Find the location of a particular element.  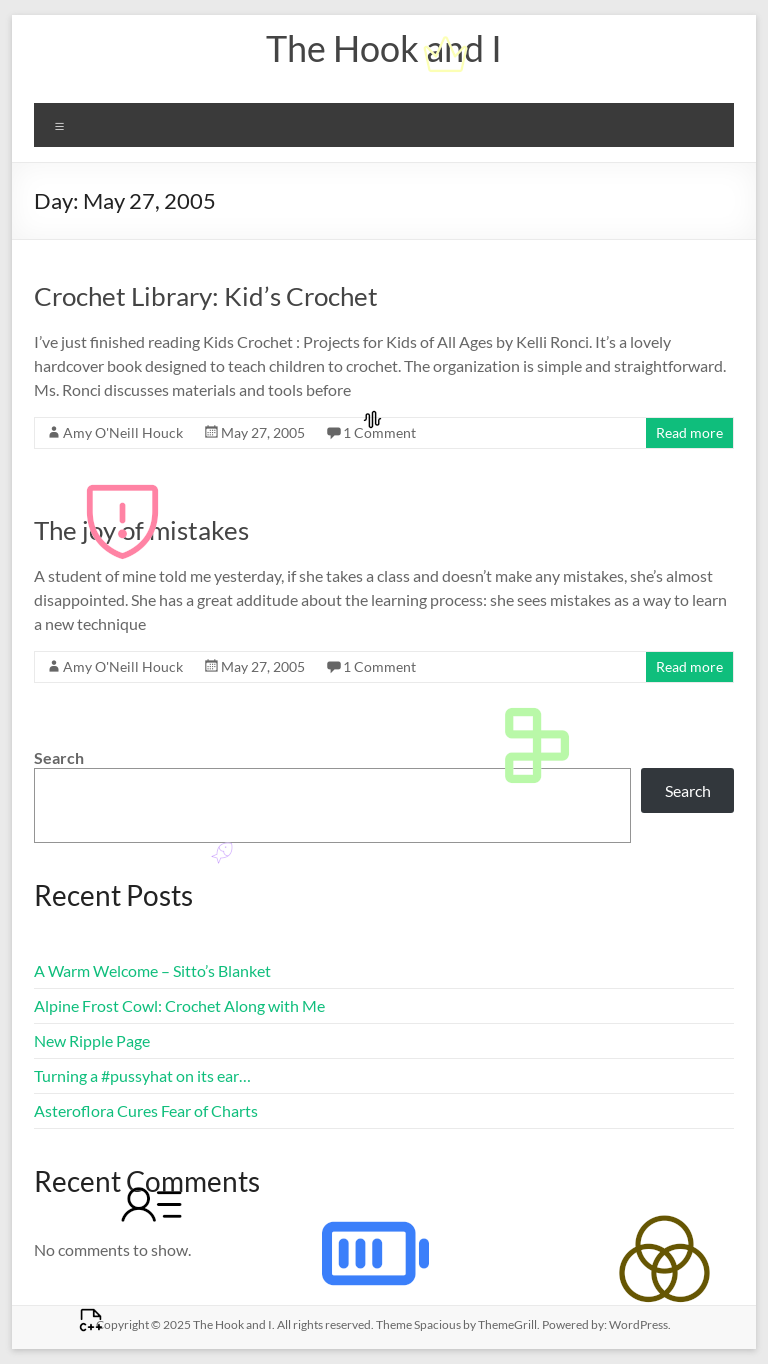

indicates premium or VIP status is located at coordinates (445, 56).